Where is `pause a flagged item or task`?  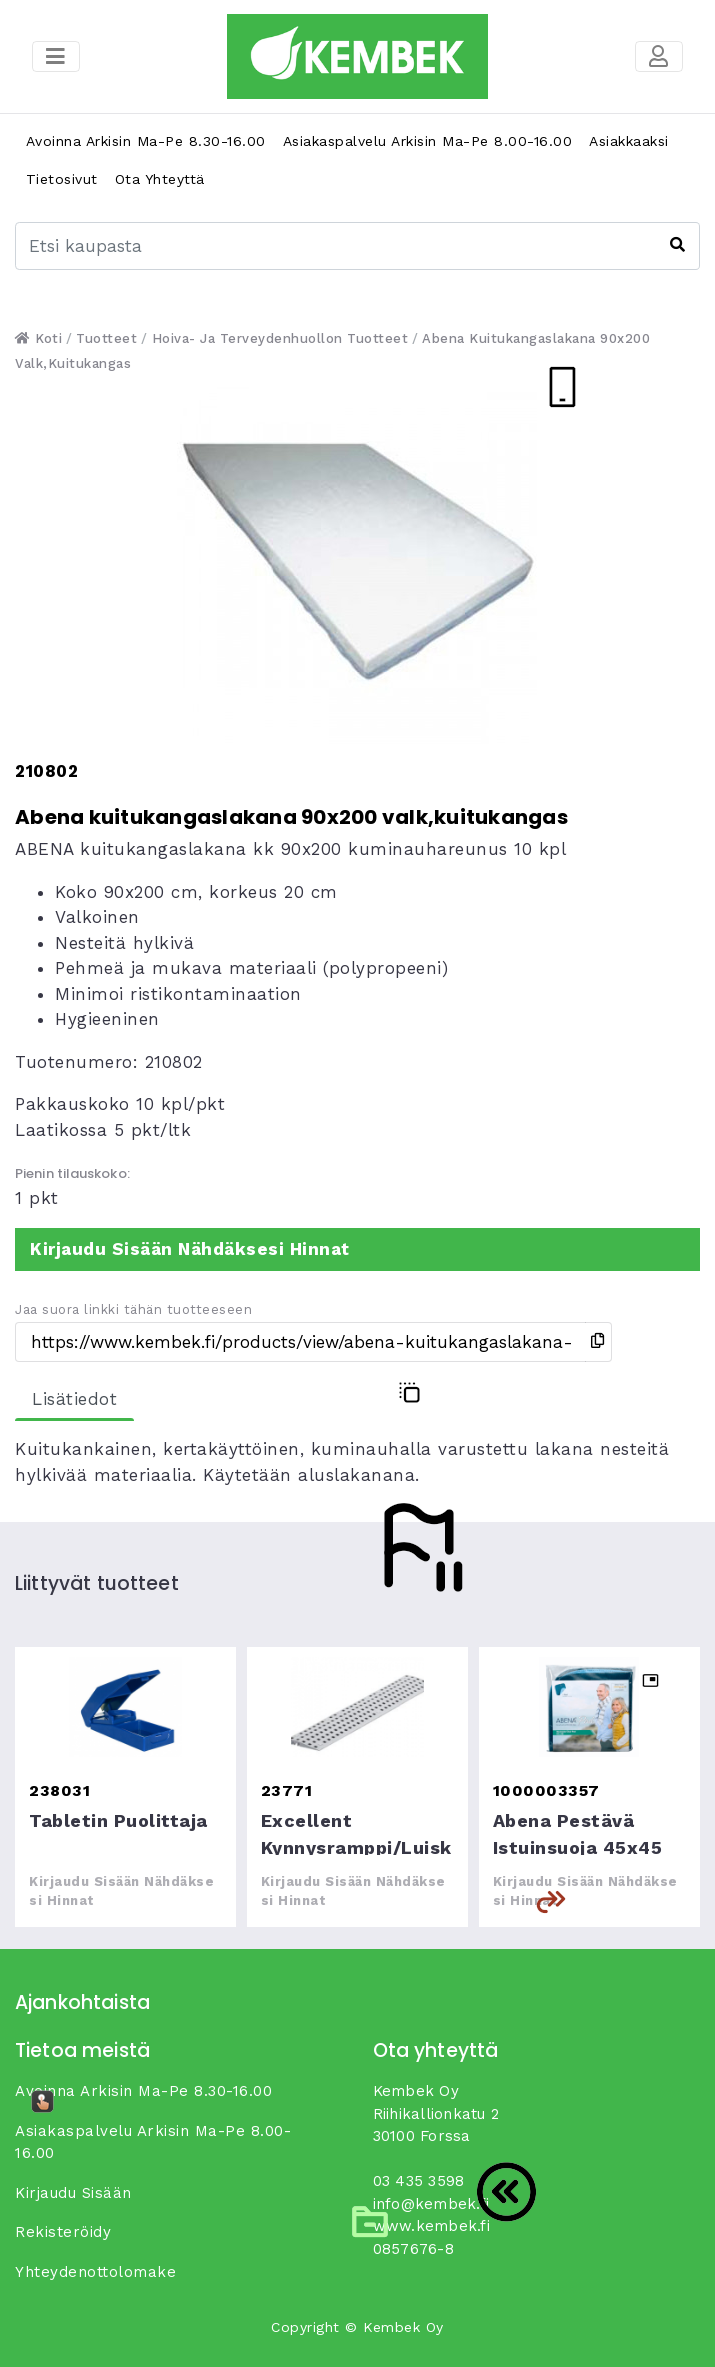 pause a flagged item or task is located at coordinates (419, 1544).